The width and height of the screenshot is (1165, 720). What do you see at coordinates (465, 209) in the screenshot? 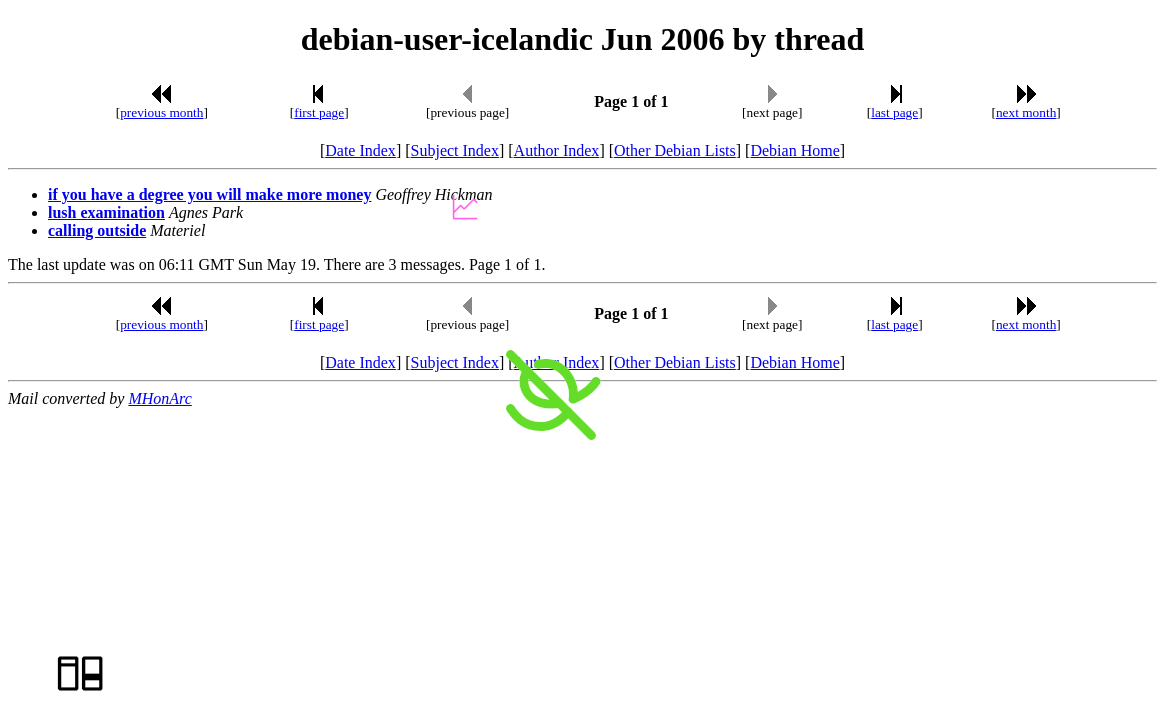
I see `view analytics or performance metrics` at bounding box center [465, 209].